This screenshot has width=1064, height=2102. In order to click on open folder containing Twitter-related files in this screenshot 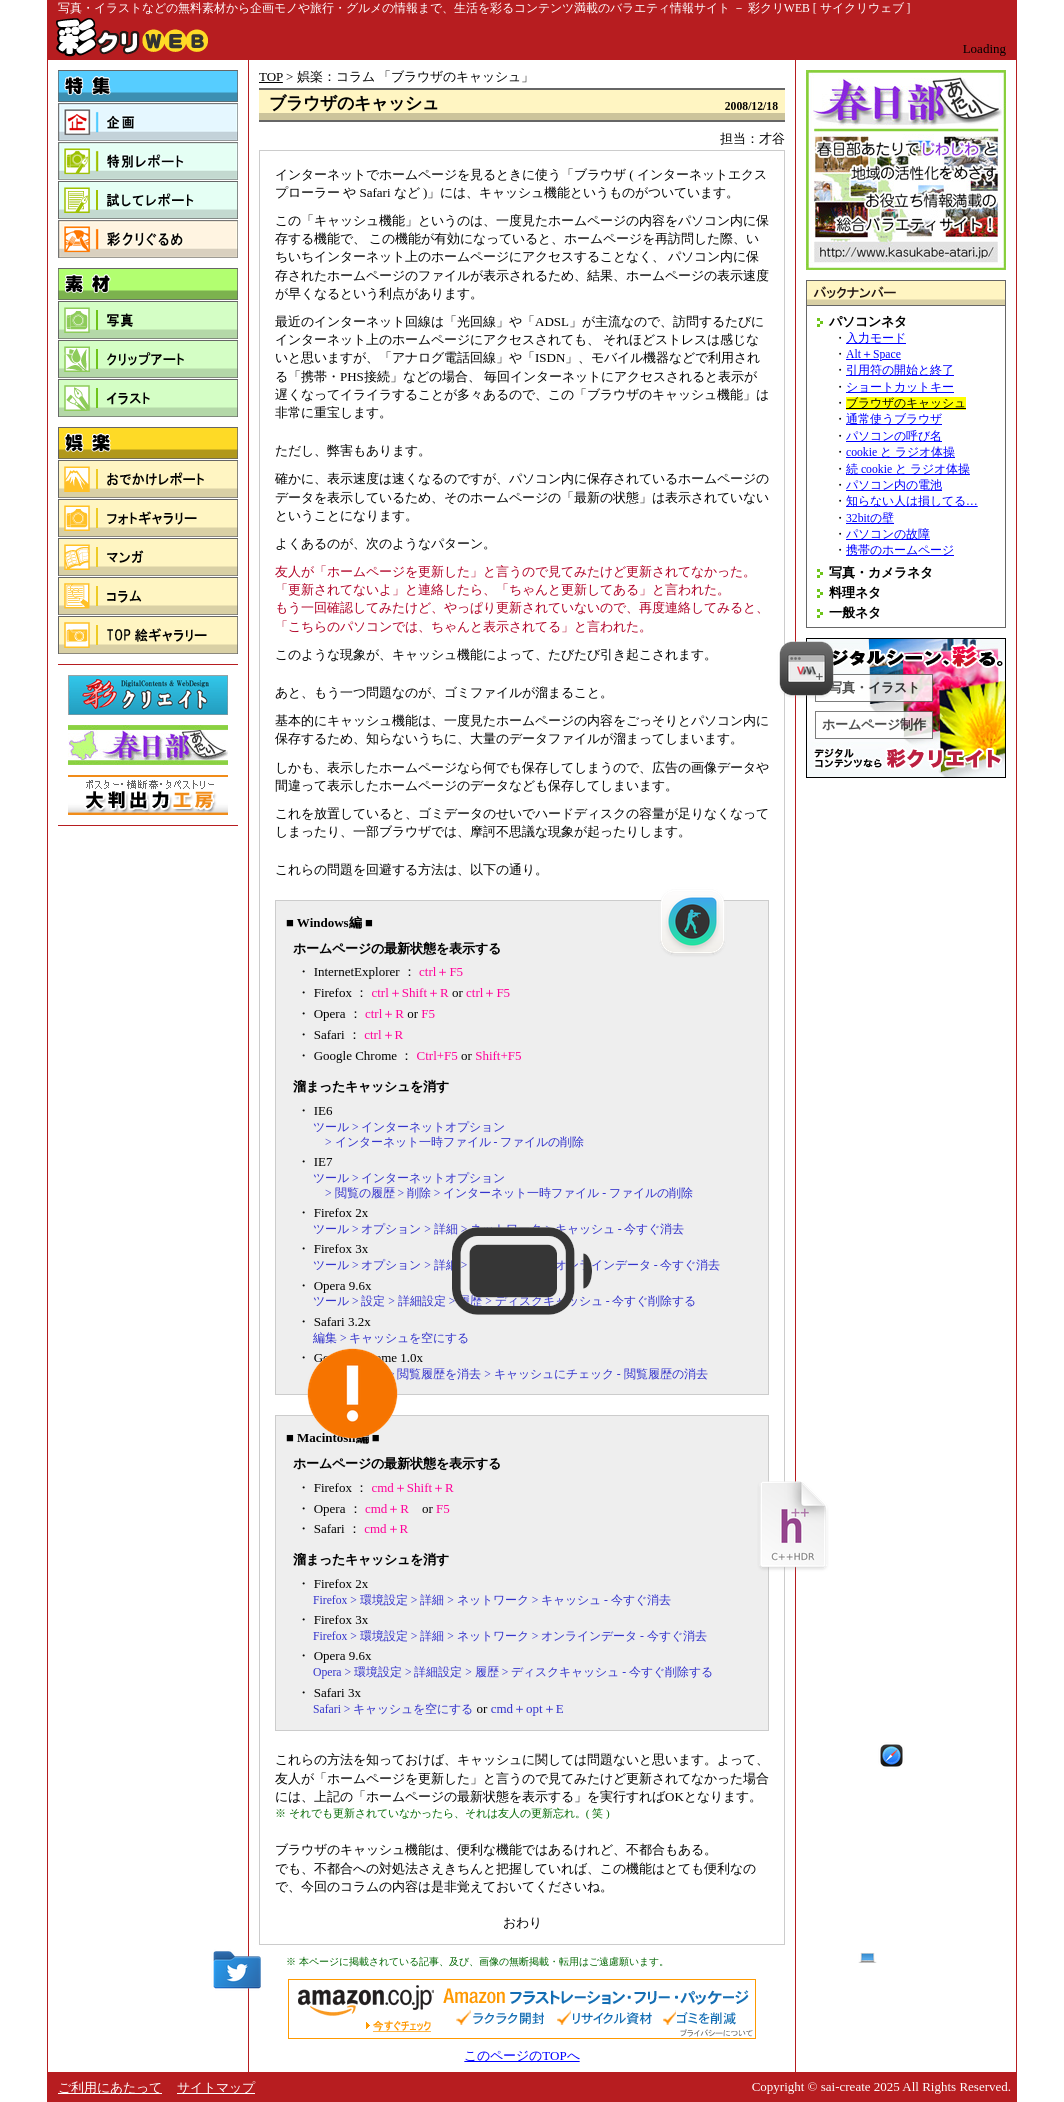, I will do `click(237, 1971)`.